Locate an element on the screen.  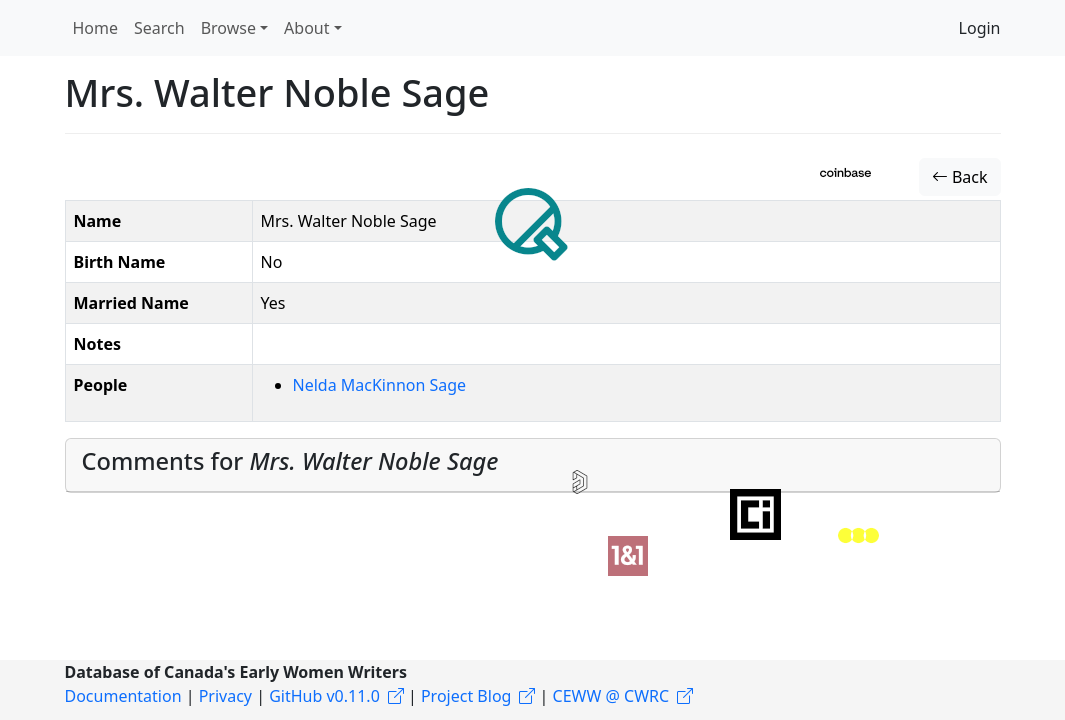
1&1 web hosting service logo is located at coordinates (628, 556).